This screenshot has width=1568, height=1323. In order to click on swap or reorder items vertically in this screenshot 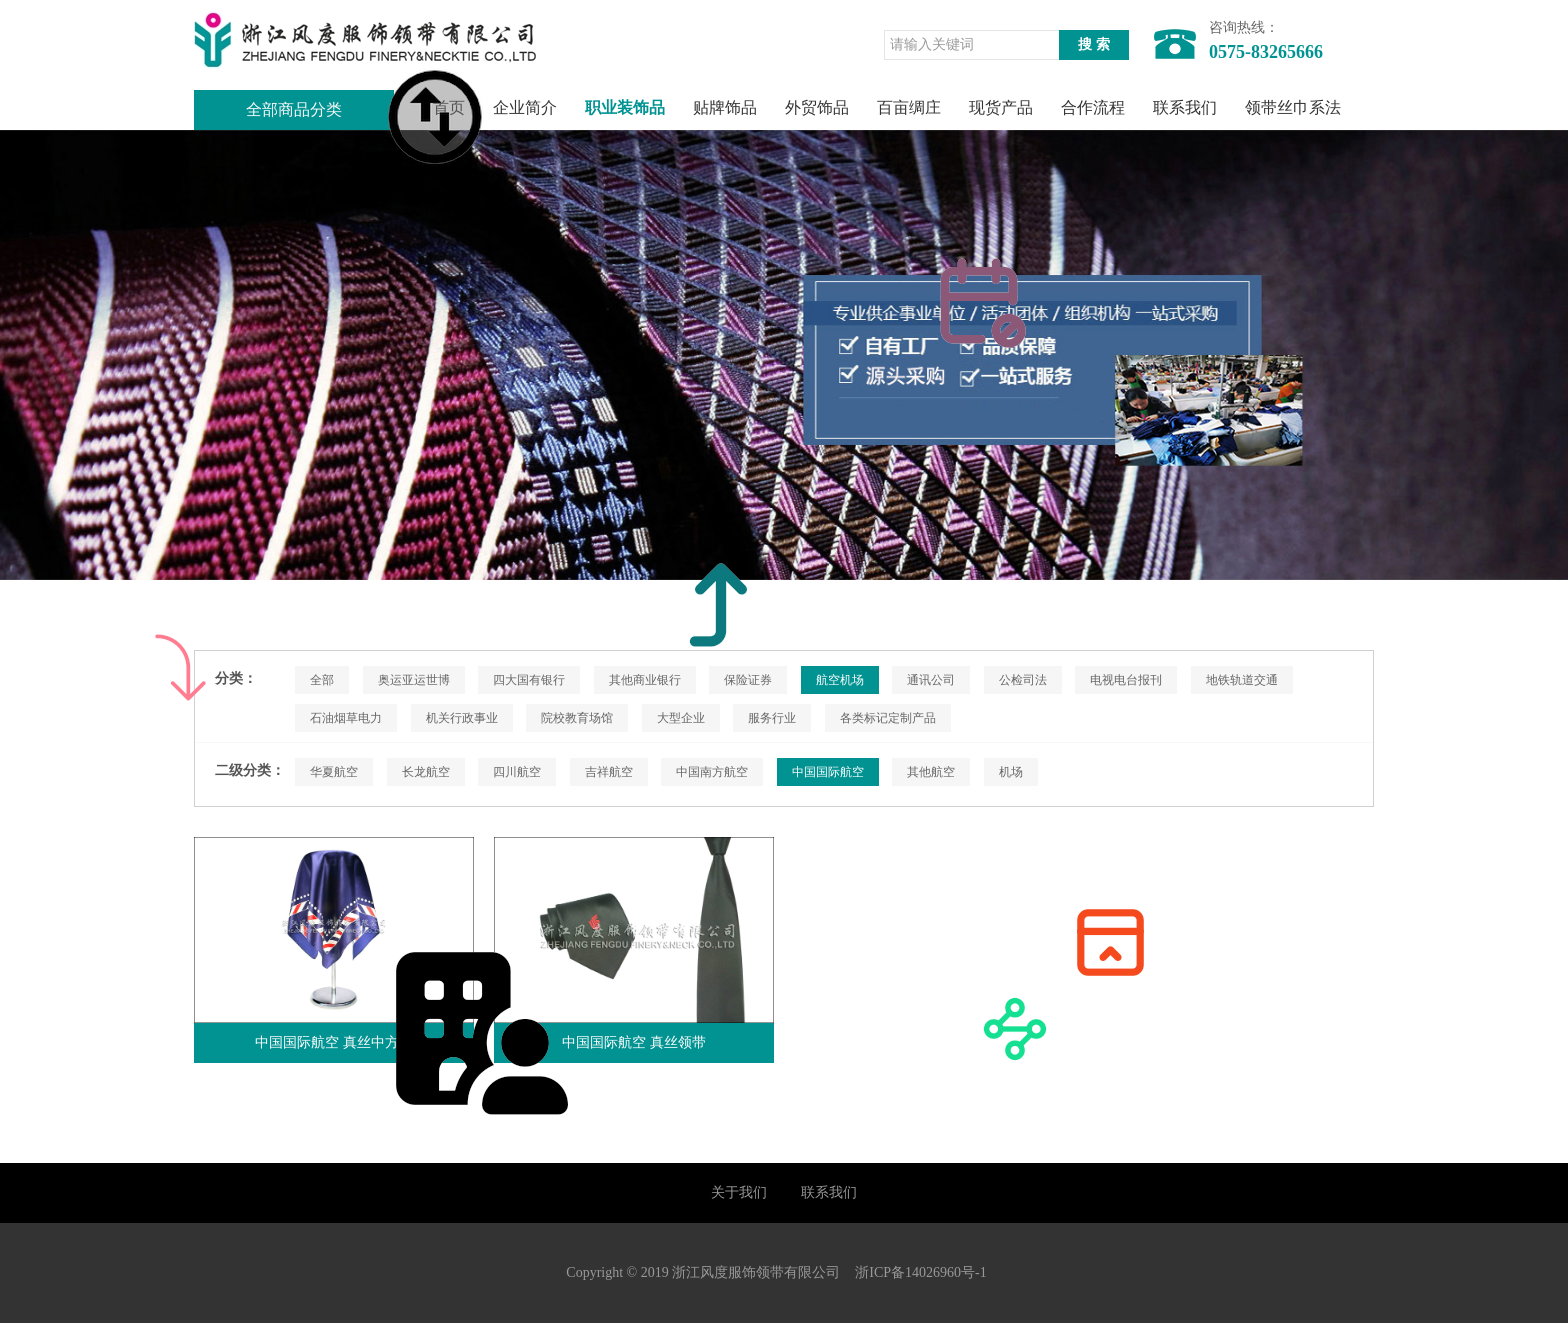, I will do `click(435, 117)`.